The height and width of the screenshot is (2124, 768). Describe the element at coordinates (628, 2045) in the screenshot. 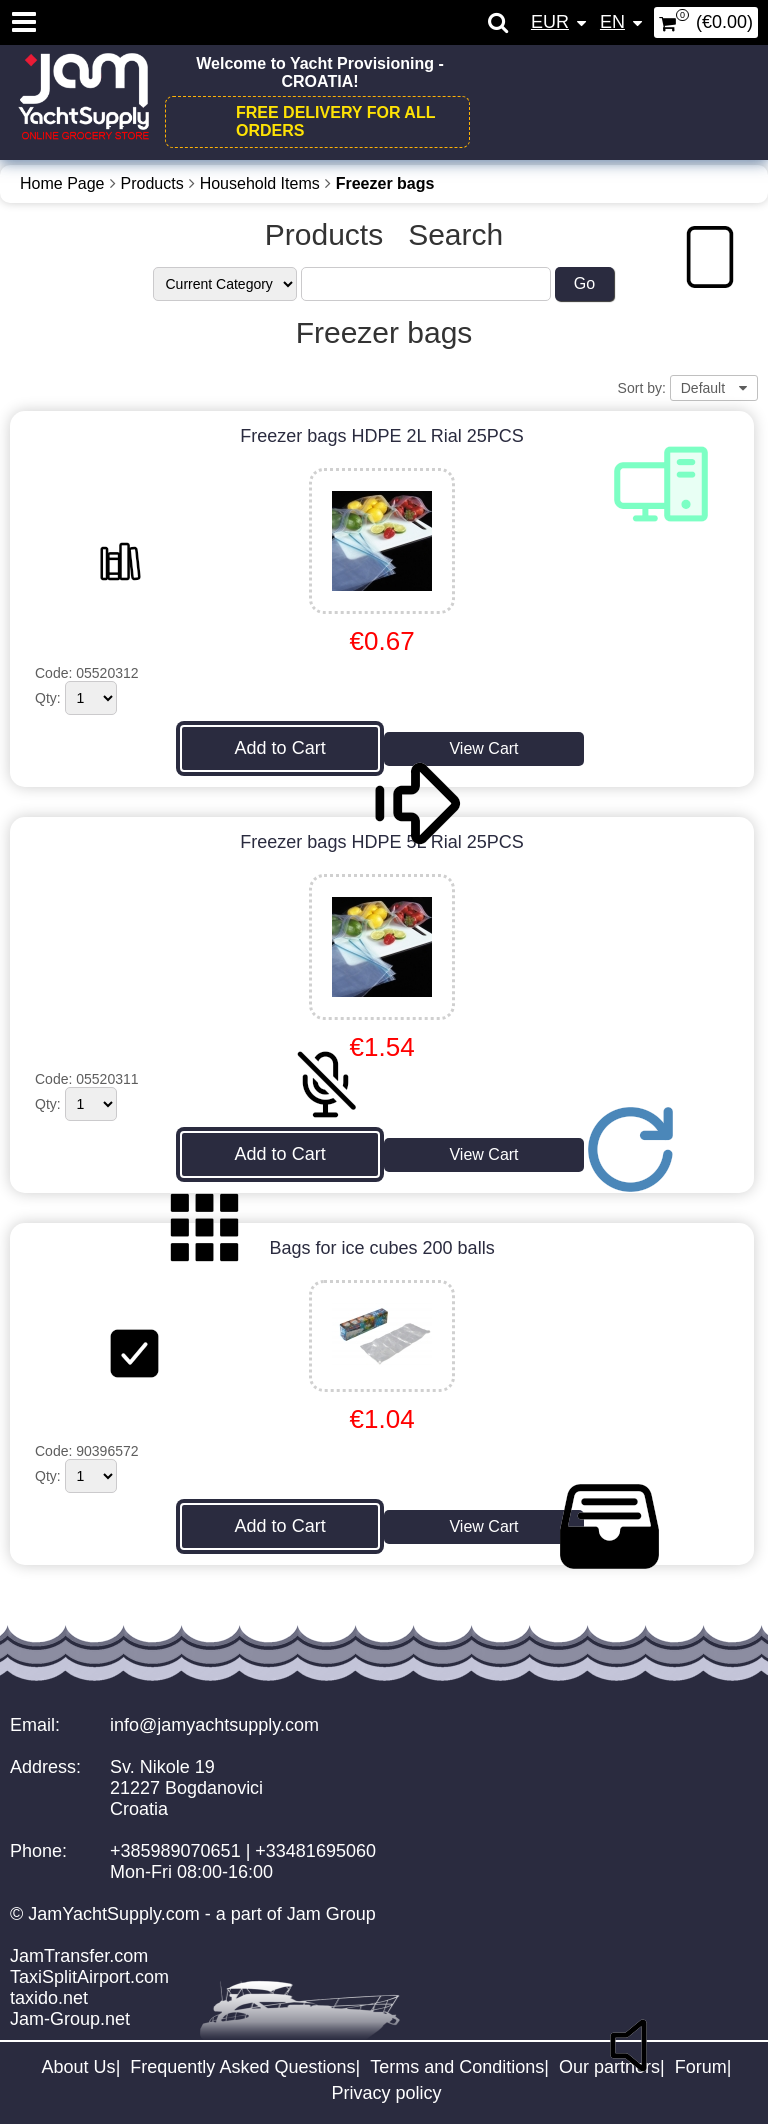

I see `mute audio or sound` at that location.